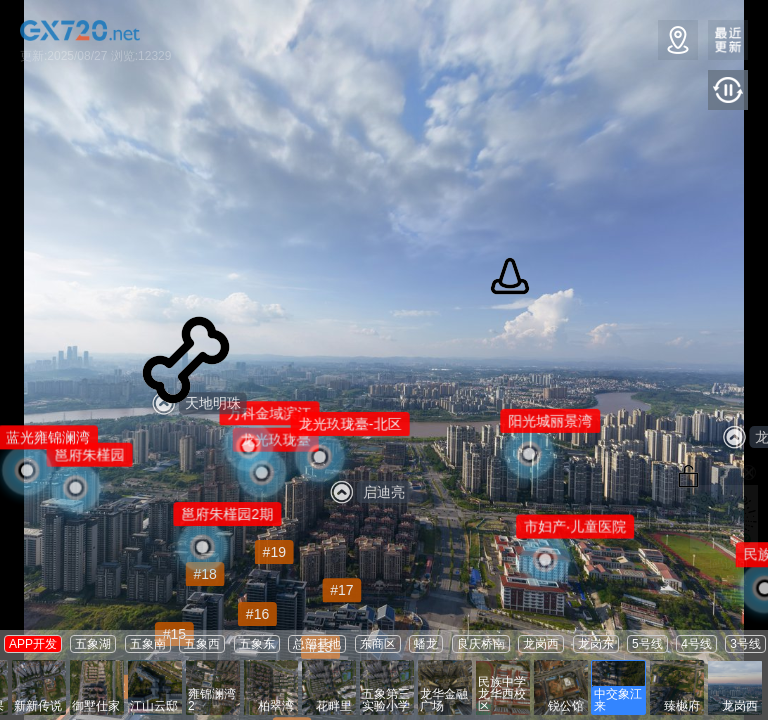 This screenshot has height=720, width=768. What do you see at coordinates (510, 277) in the screenshot?
I see `open VLC media player` at bounding box center [510, 277].